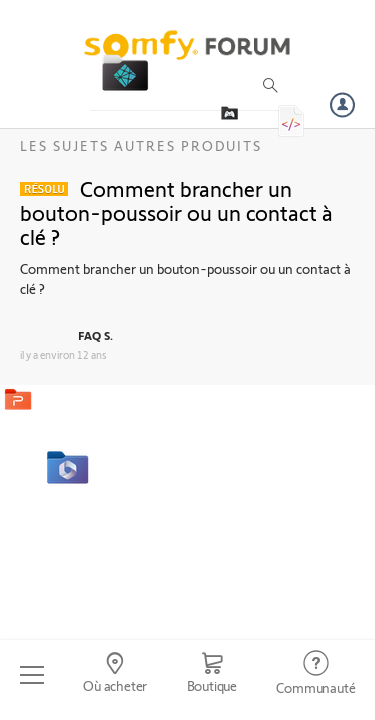 This screenshot has width=375, height=720. What do you see at coordinates (67, 468) in the screenshot?
I see `open Microsoft 365 files folder` at bounding box center [67, 468].